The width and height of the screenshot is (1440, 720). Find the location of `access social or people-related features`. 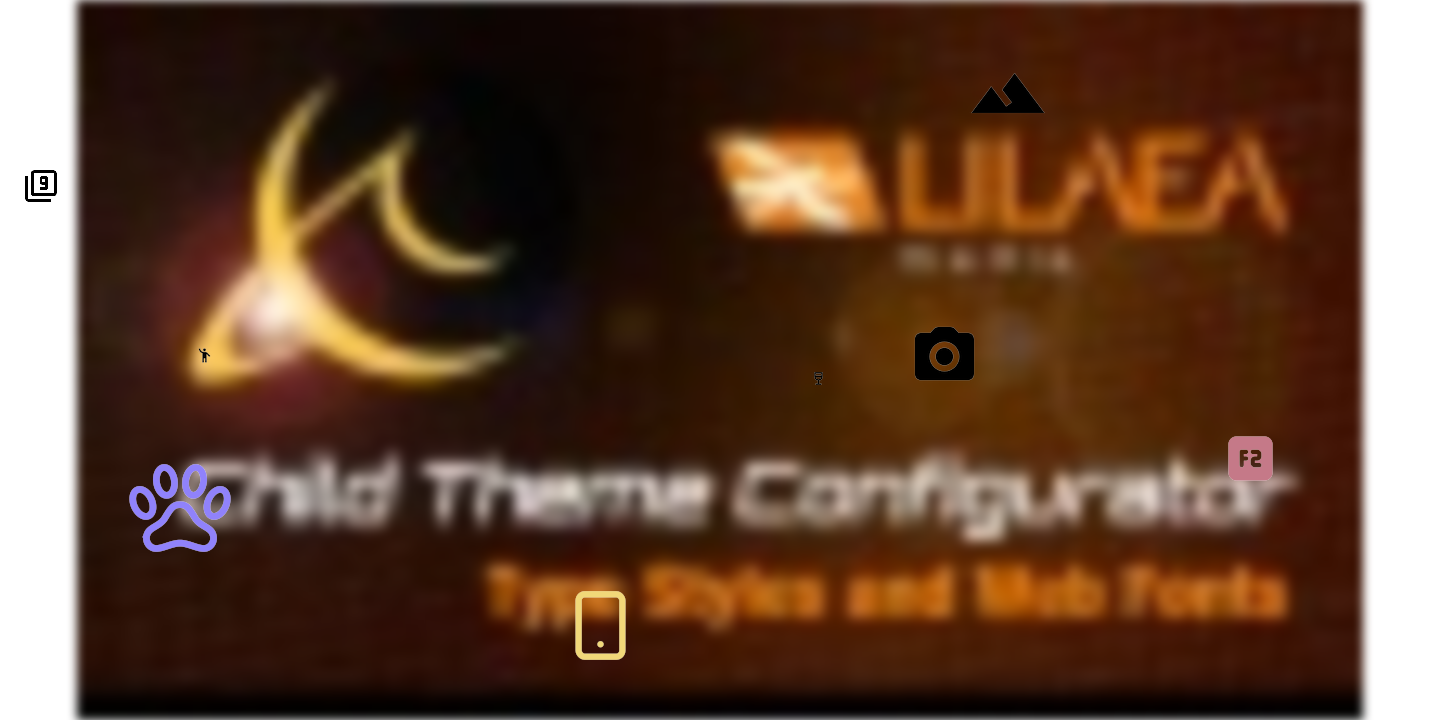

access social or people-related features is located at coordinates (204, 355).